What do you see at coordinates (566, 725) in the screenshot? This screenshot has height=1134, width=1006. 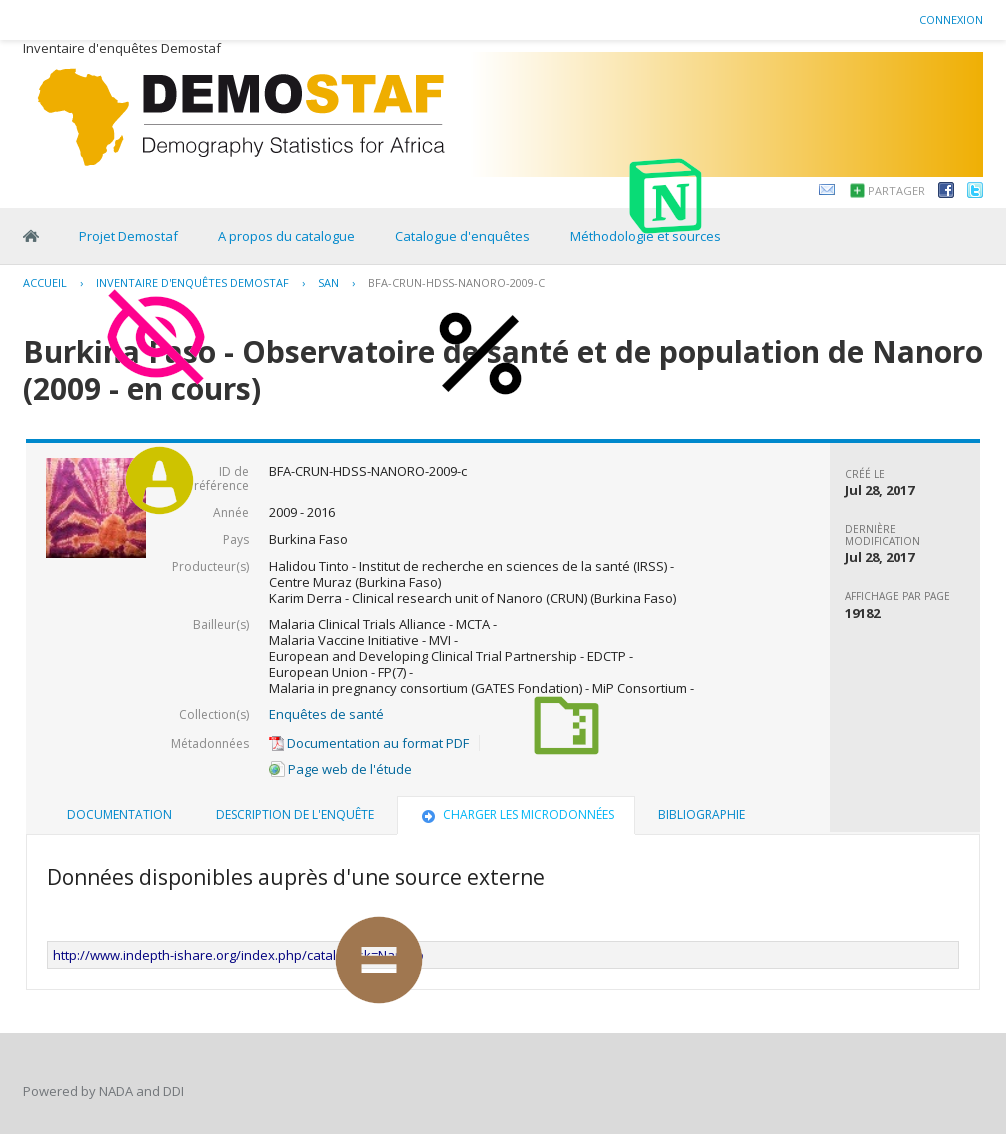 I see `access compressed or zipped files` at bounding box center [566, 725].